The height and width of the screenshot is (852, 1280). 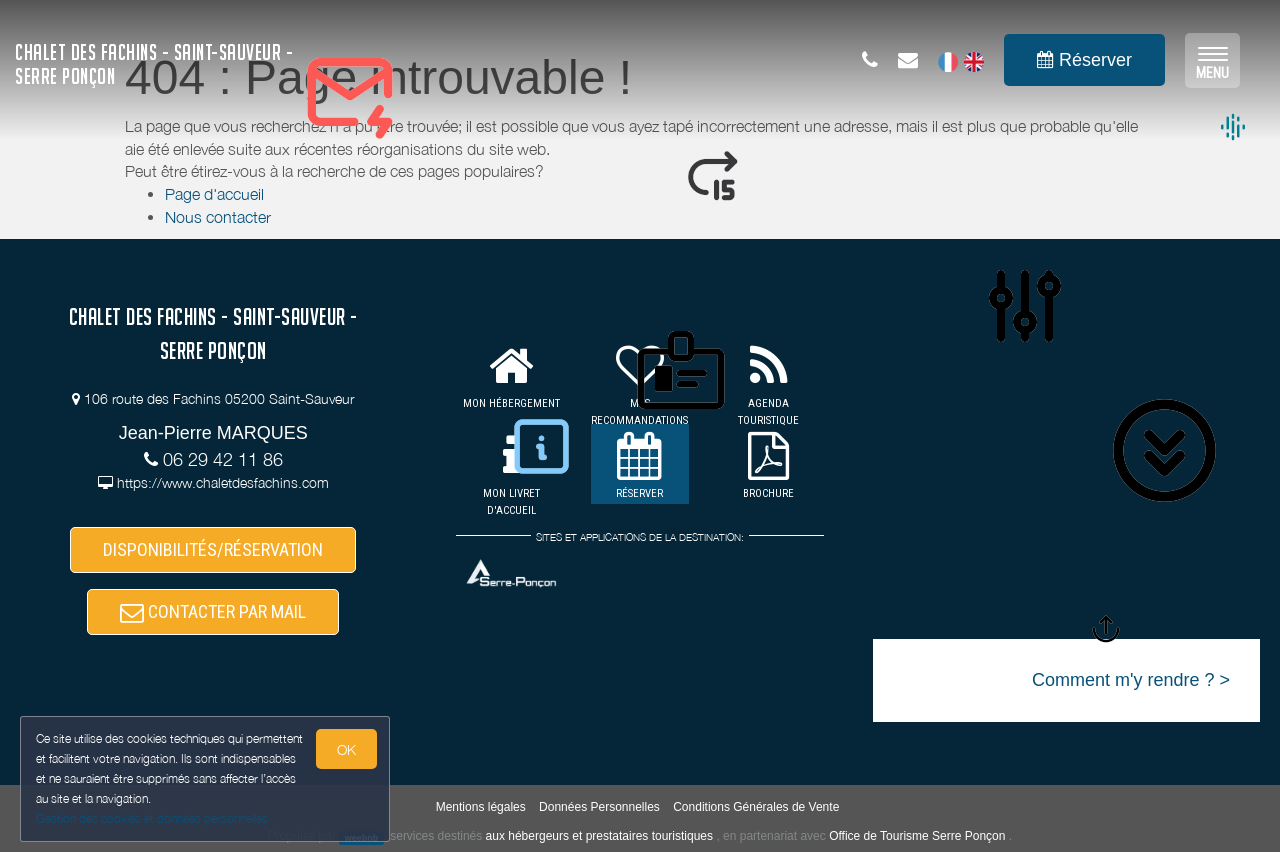 What do you see at coordinates (1106, 629) in the screenshot?
I see `upload file or content` at bounding box center [1106, 629].